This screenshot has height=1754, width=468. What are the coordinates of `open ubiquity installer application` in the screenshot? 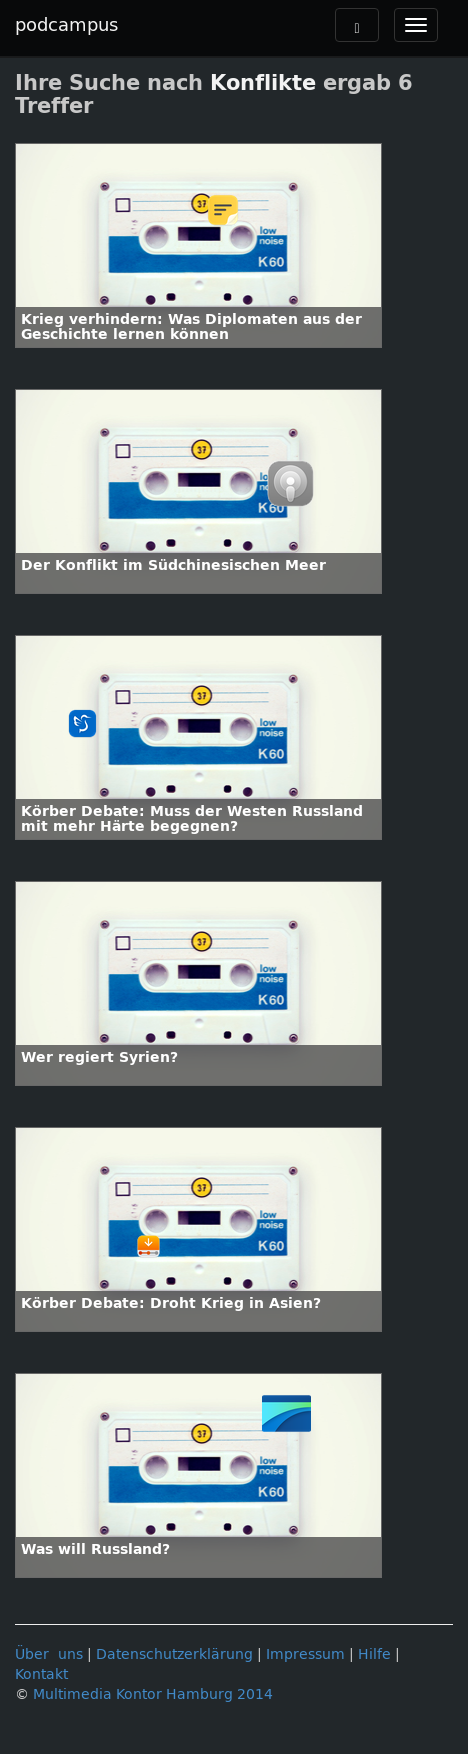 It's located at (148, 1246).